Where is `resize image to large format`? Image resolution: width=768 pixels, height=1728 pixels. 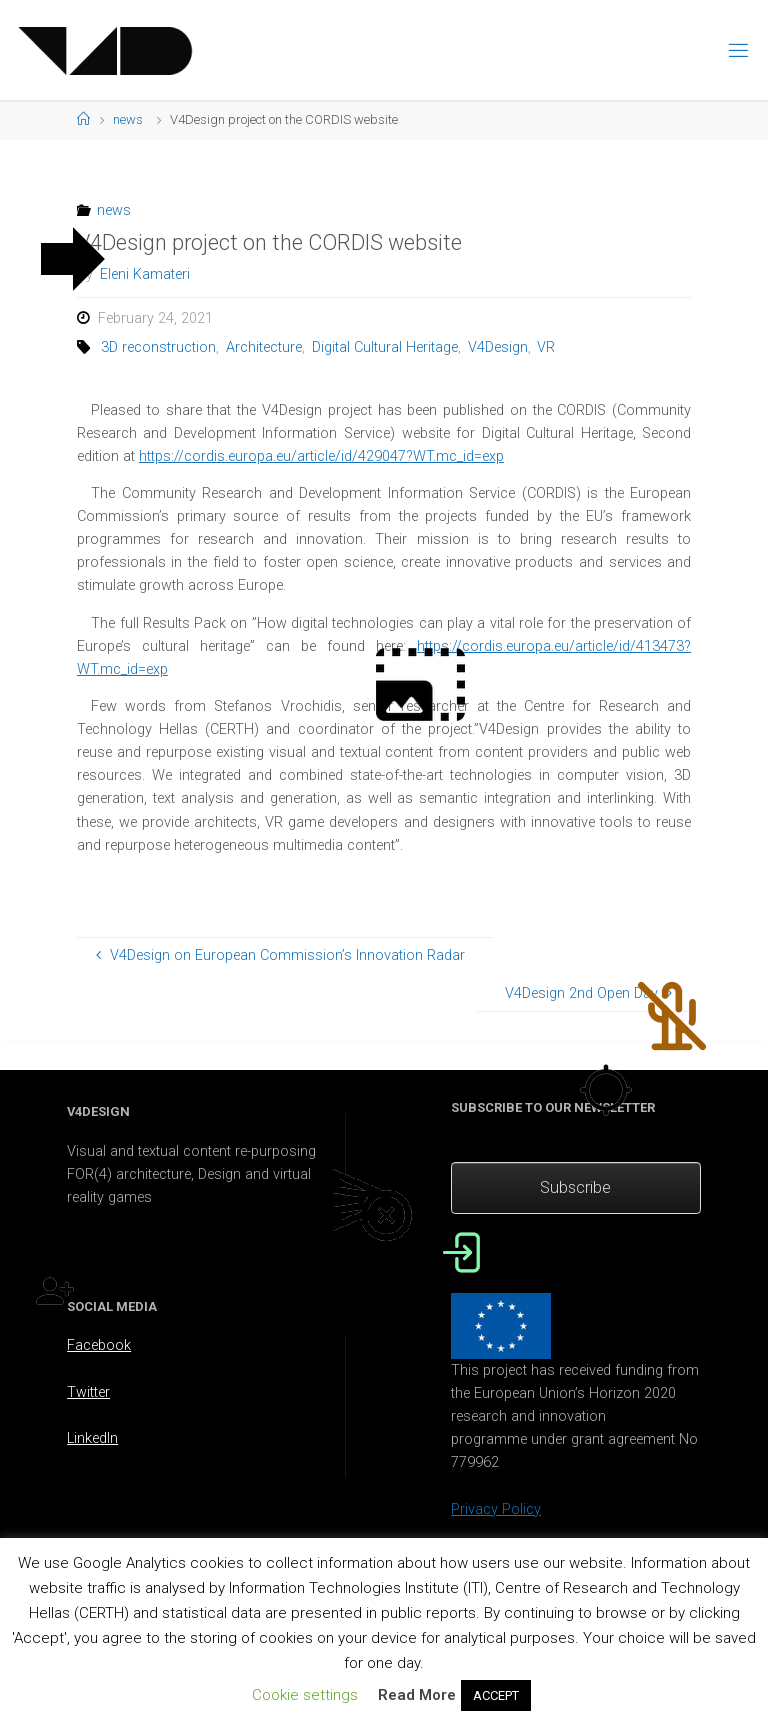 resize image to large format is located at coordinates (420, 684).